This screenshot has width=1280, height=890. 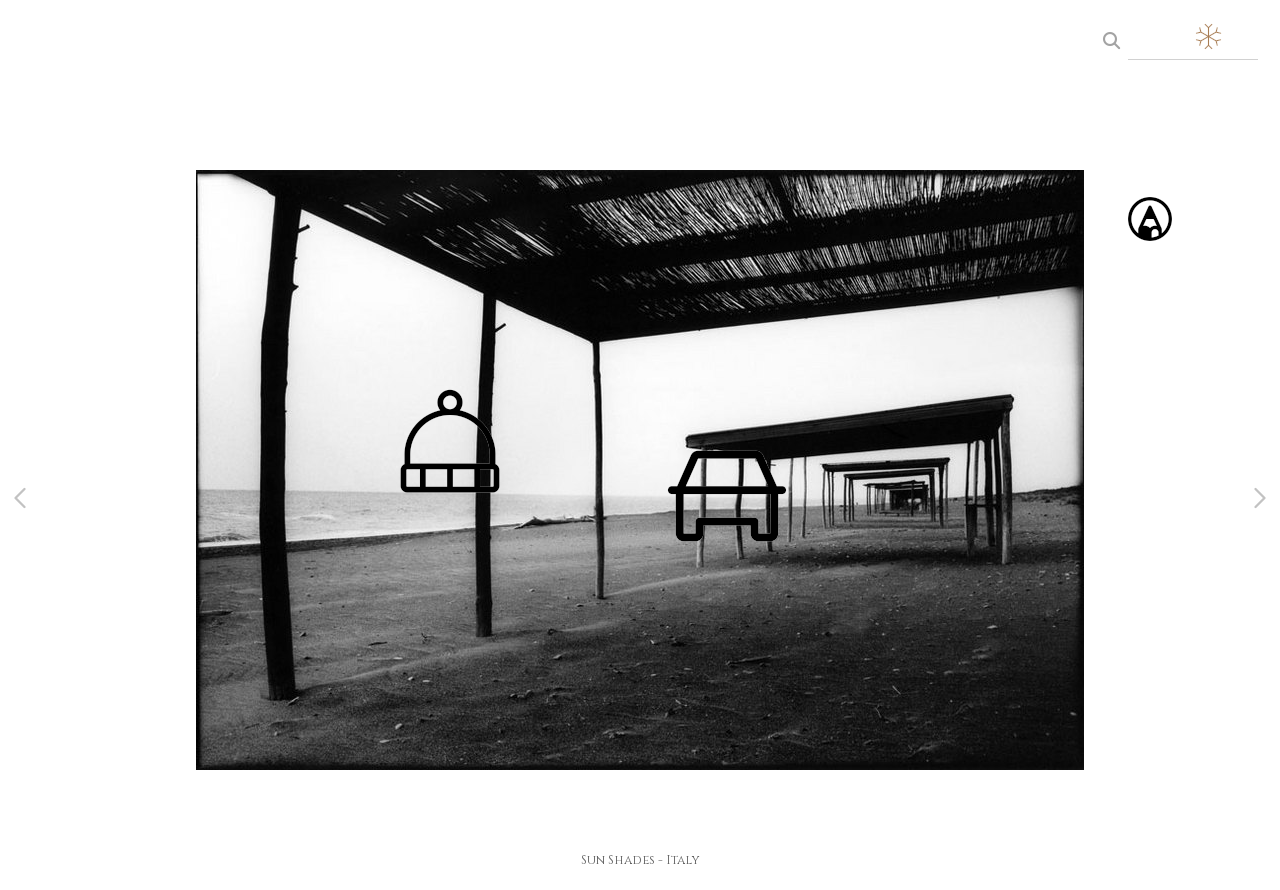 What do you see at coordinates (450, 447) in the screenshot?
I see `browse winter apparel or accessories` at bounding box center [450, 447].